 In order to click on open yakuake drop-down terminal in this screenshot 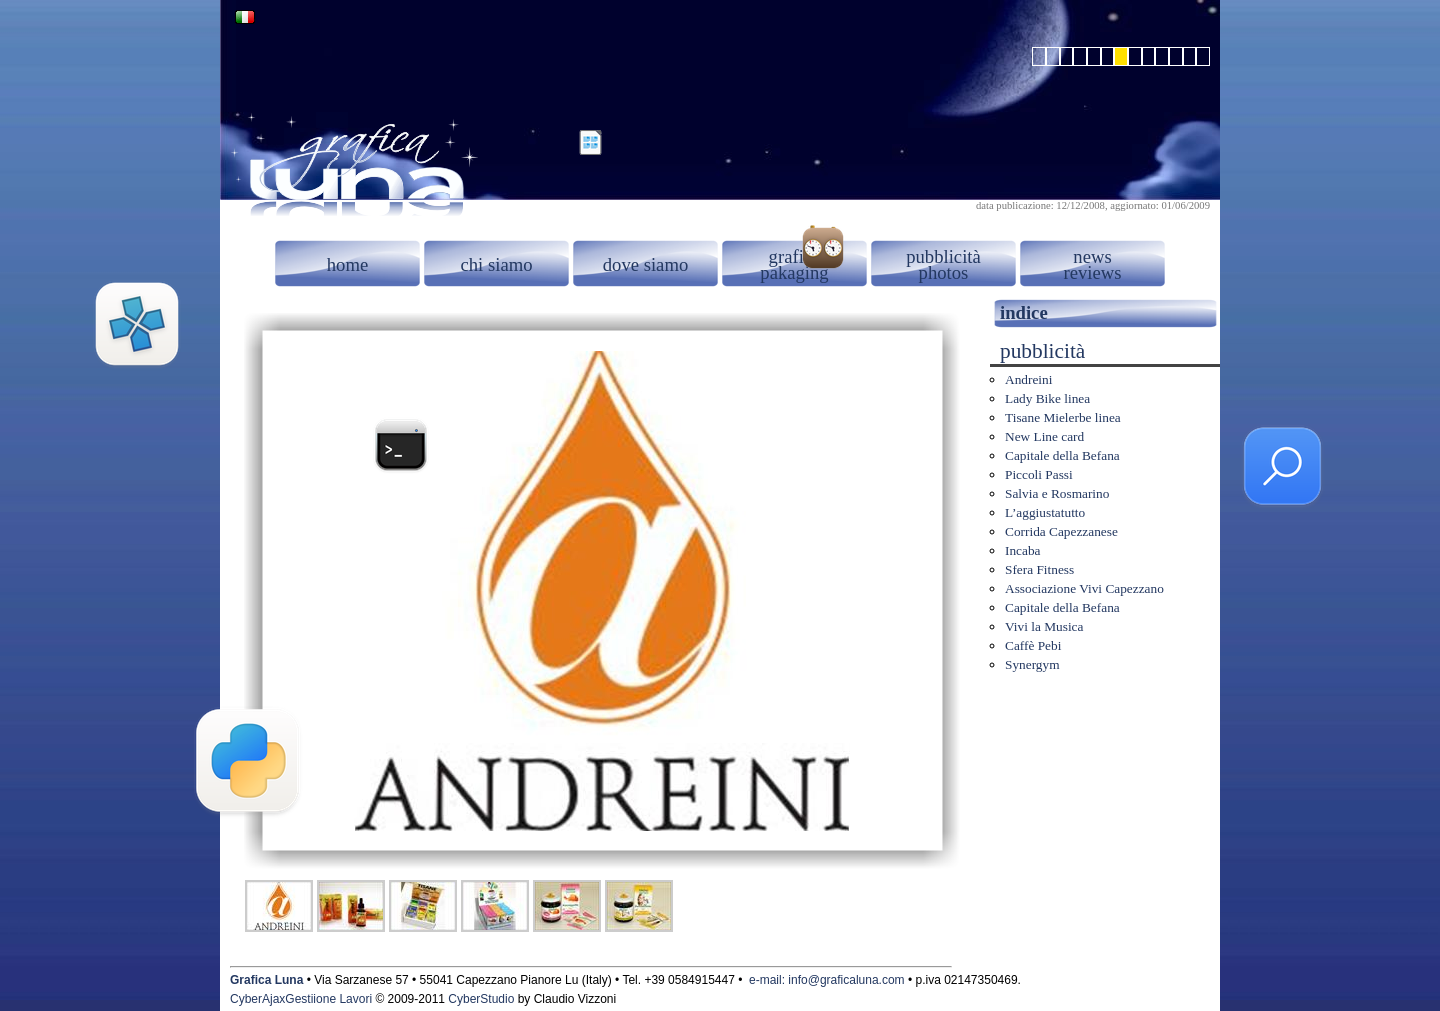, I will do `click(401, 445)`.